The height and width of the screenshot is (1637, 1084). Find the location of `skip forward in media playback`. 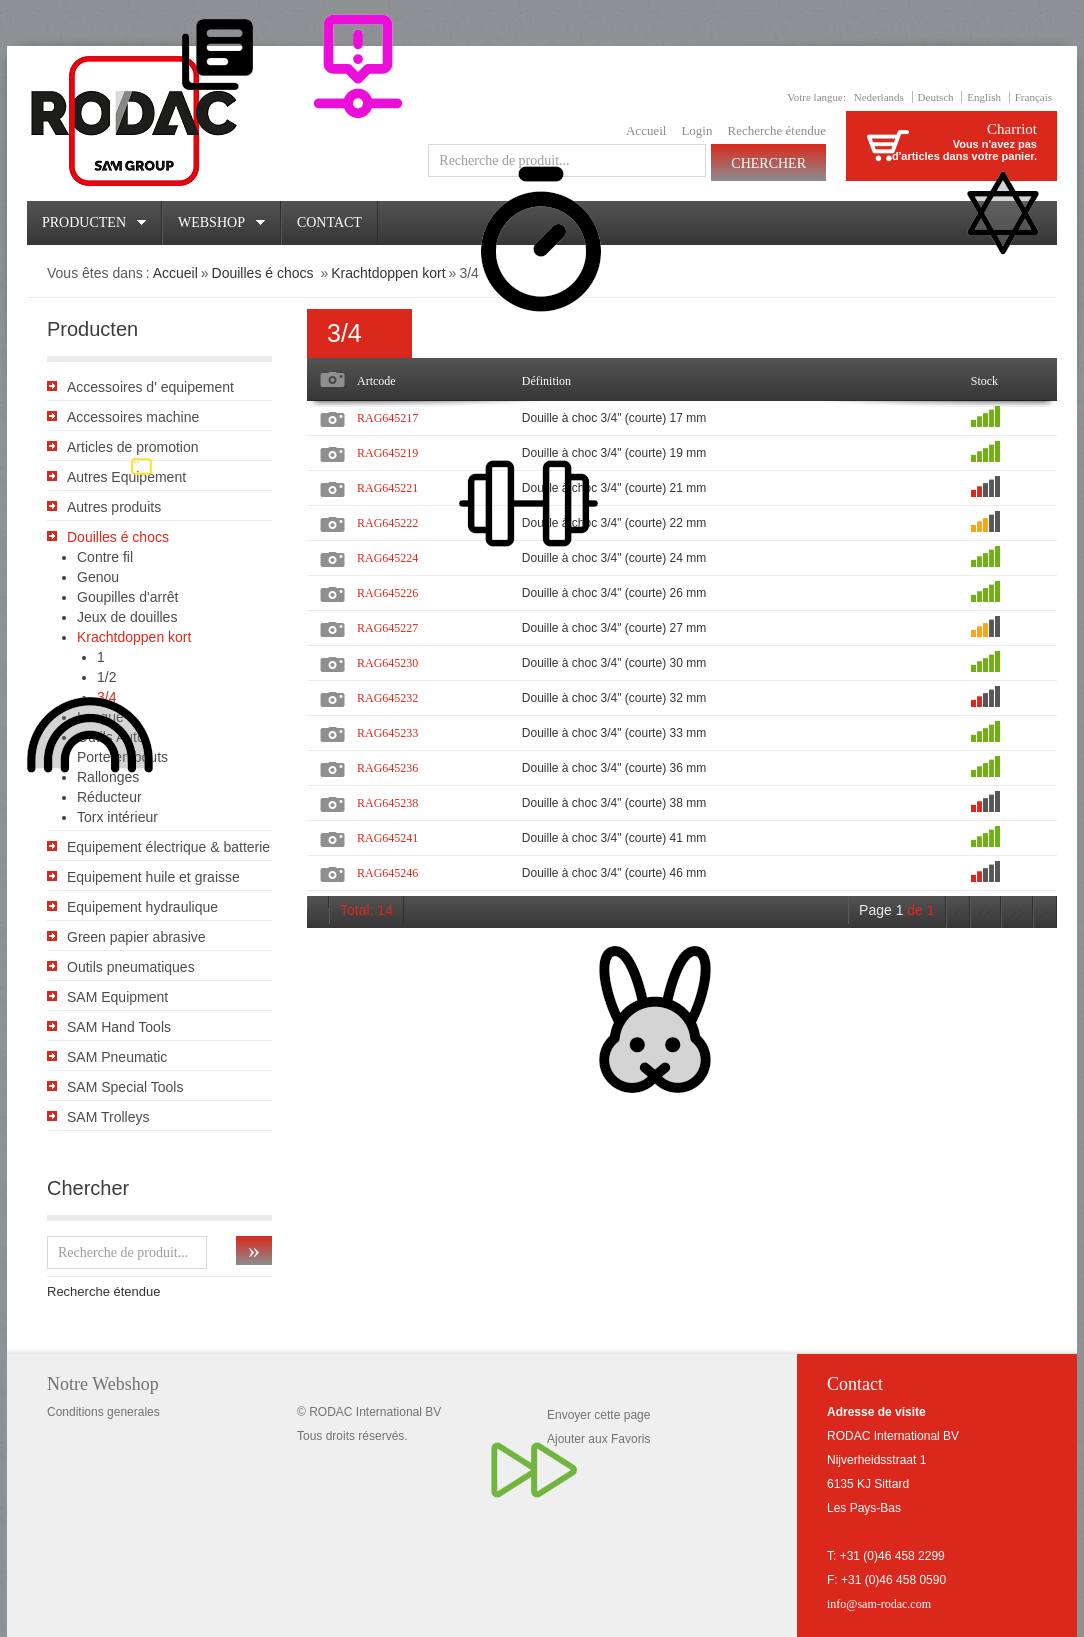

skip forward in media playback is located at coordinates (528, 1470).